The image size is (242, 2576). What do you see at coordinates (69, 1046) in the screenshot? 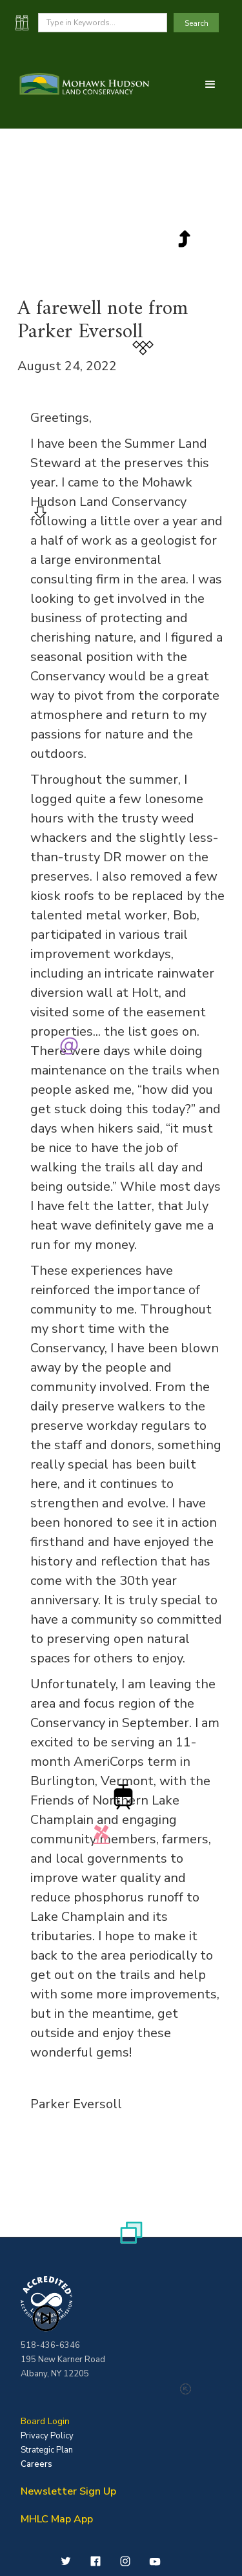
I see `mention a user in a post or comment` at bounding box center [69, 1046].